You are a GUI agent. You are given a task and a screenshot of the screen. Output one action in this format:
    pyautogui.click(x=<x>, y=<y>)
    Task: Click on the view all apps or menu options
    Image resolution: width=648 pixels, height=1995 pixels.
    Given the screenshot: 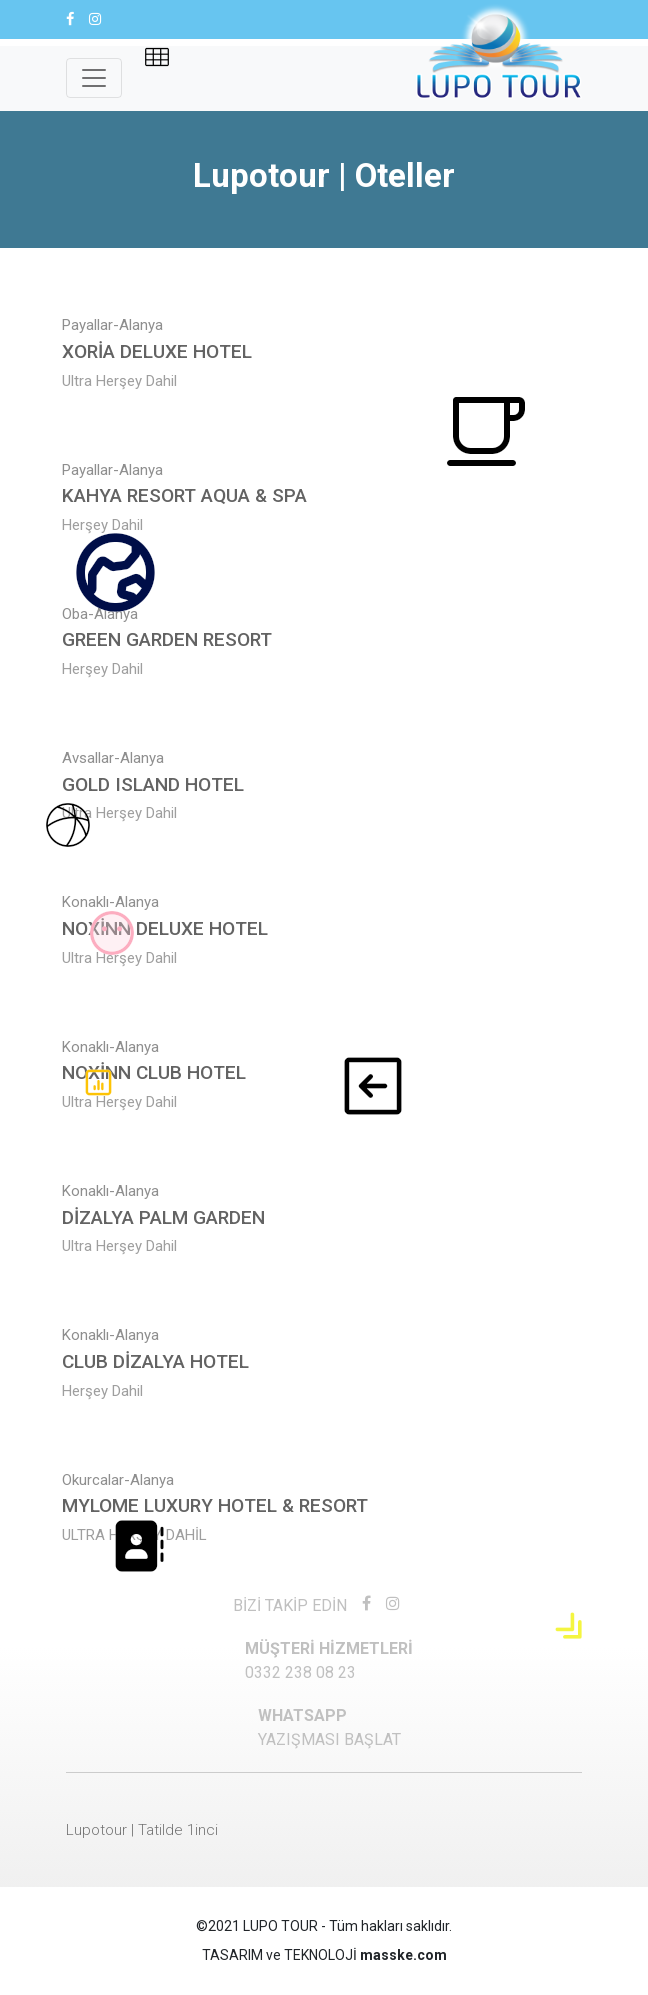 What is the action you would take?
    pyautogui.click(x=157, y=57)
    